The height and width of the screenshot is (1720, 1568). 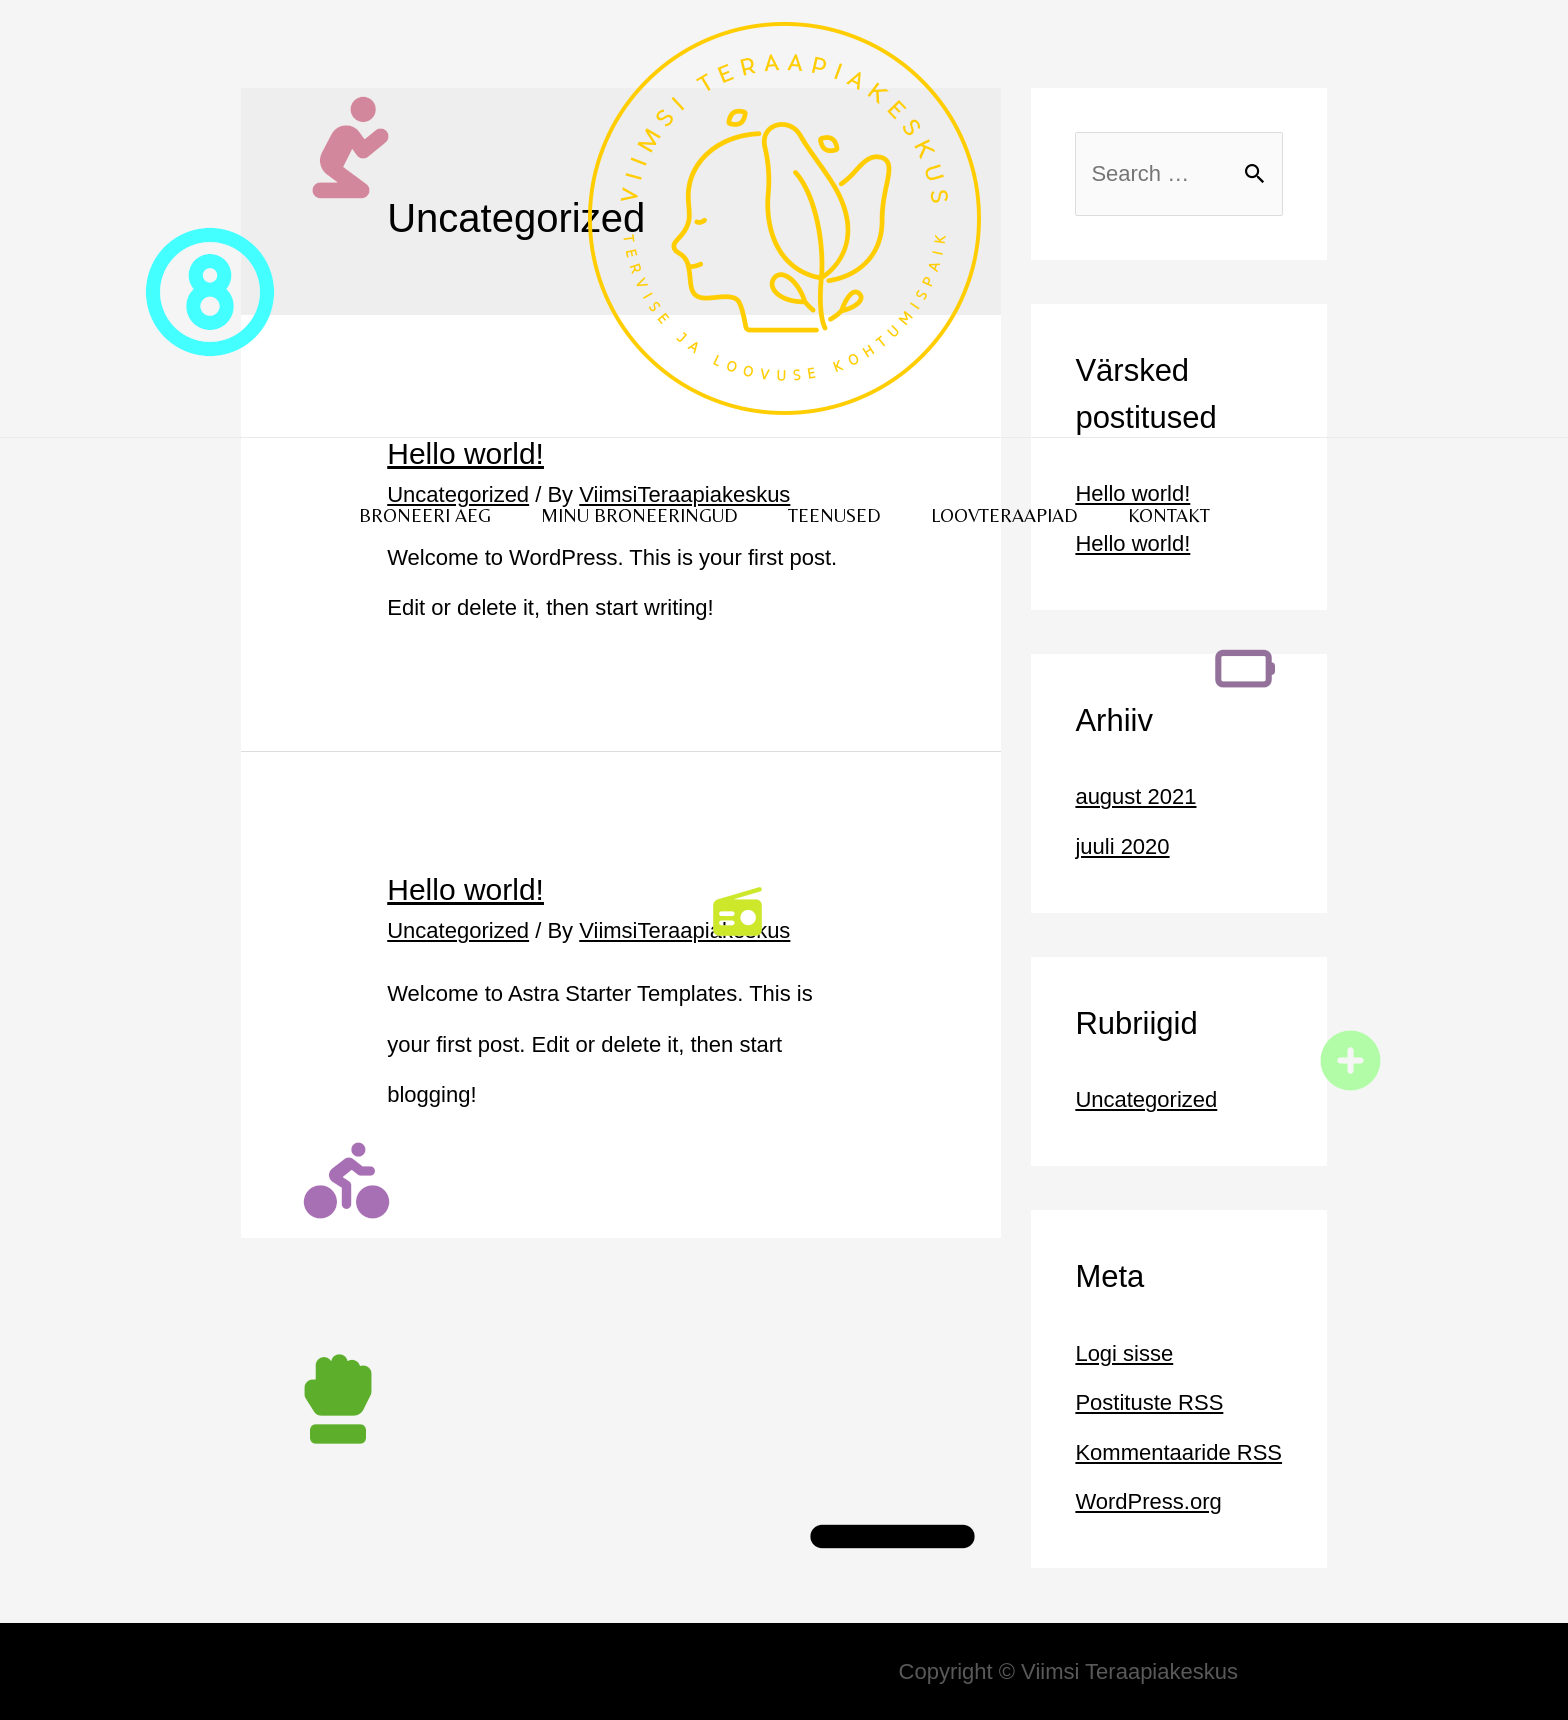 I want to click on indicates step 8 in a numbered process, so click(x=210, y=292).